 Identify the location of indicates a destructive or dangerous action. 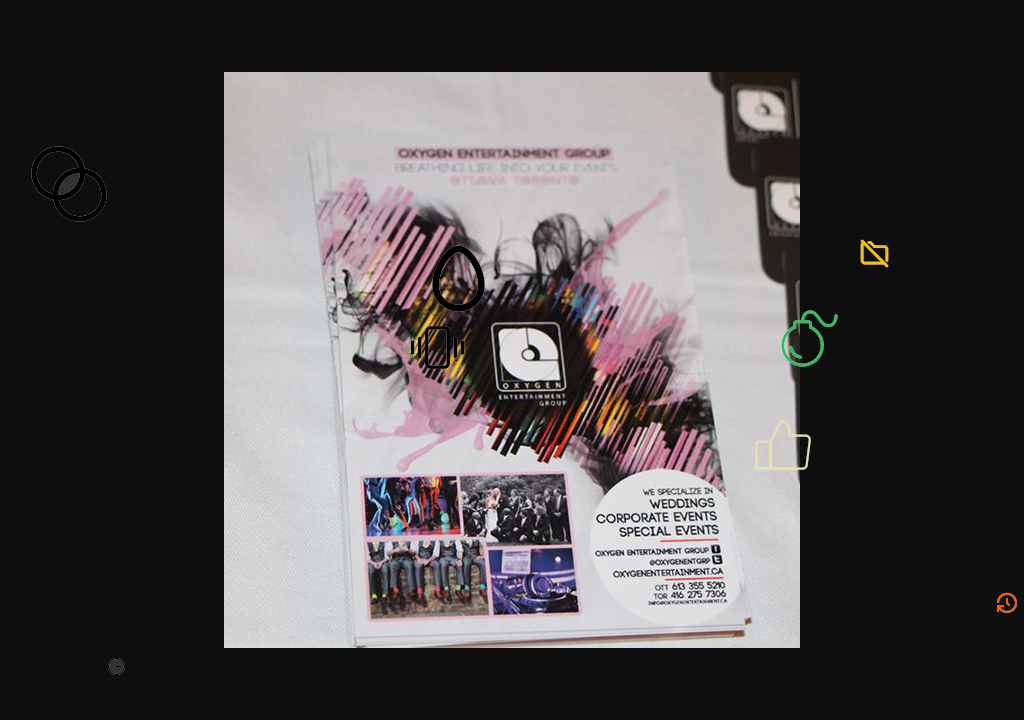
(806, 337).